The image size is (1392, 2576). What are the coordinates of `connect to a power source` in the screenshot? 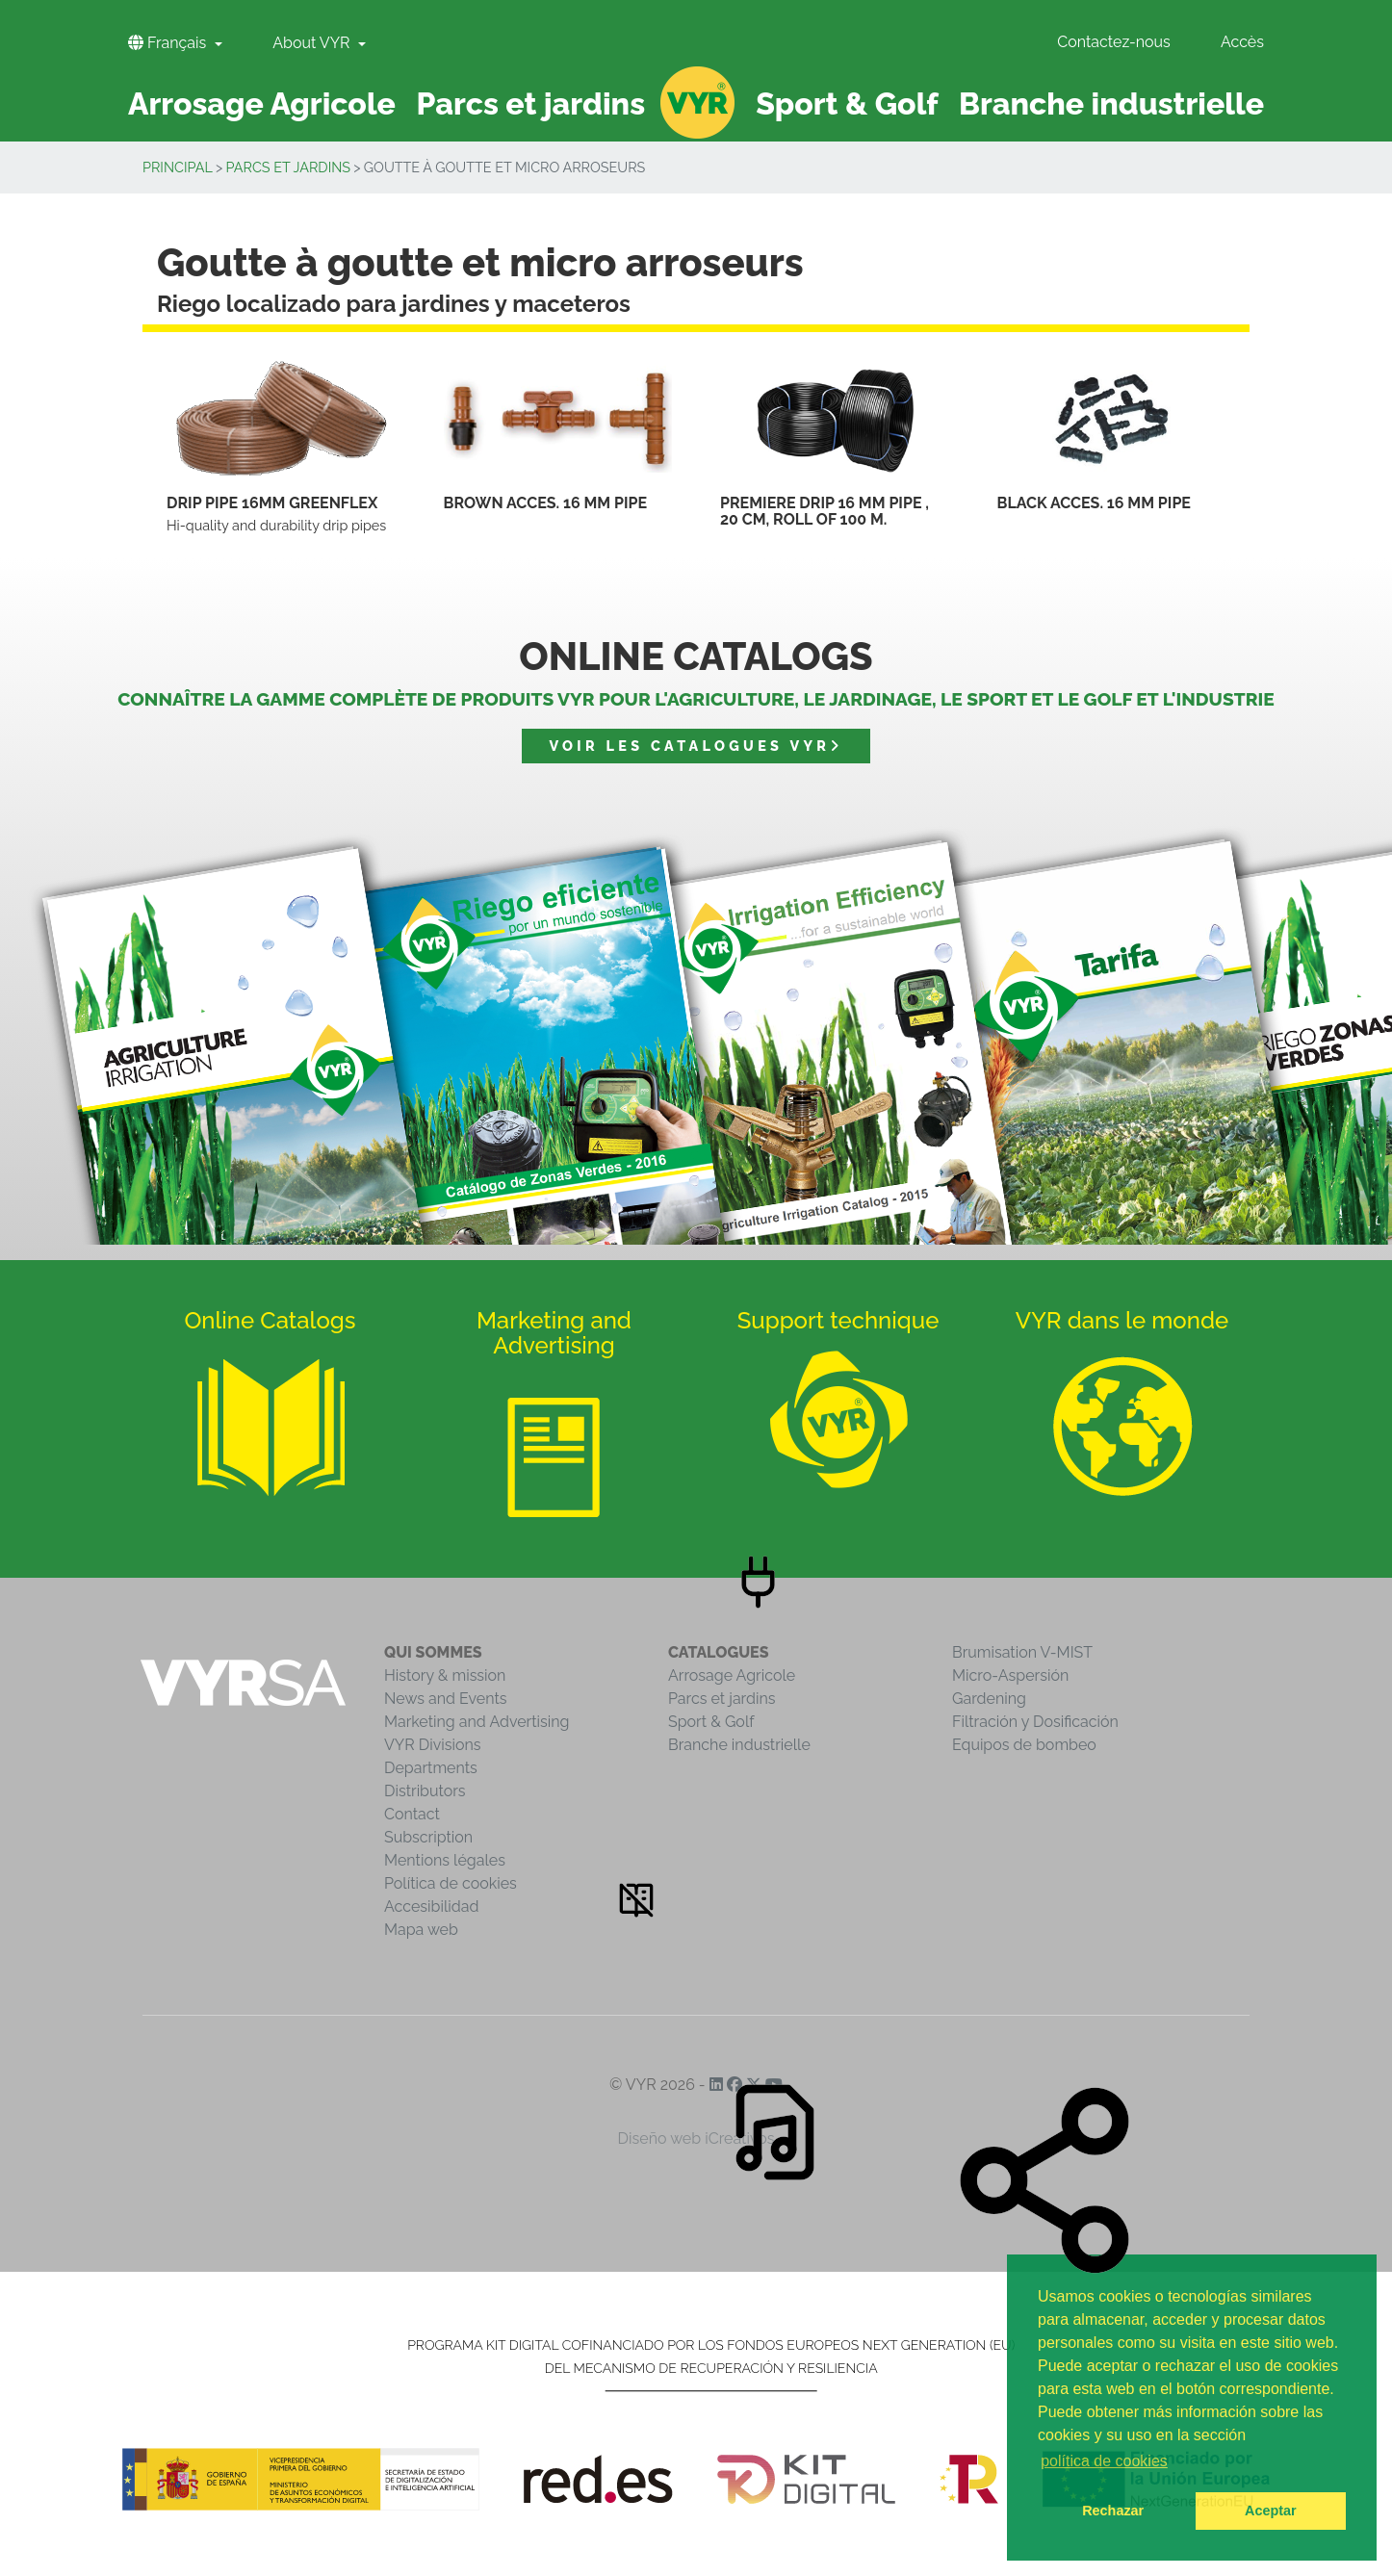 It's located at (758, 1582).